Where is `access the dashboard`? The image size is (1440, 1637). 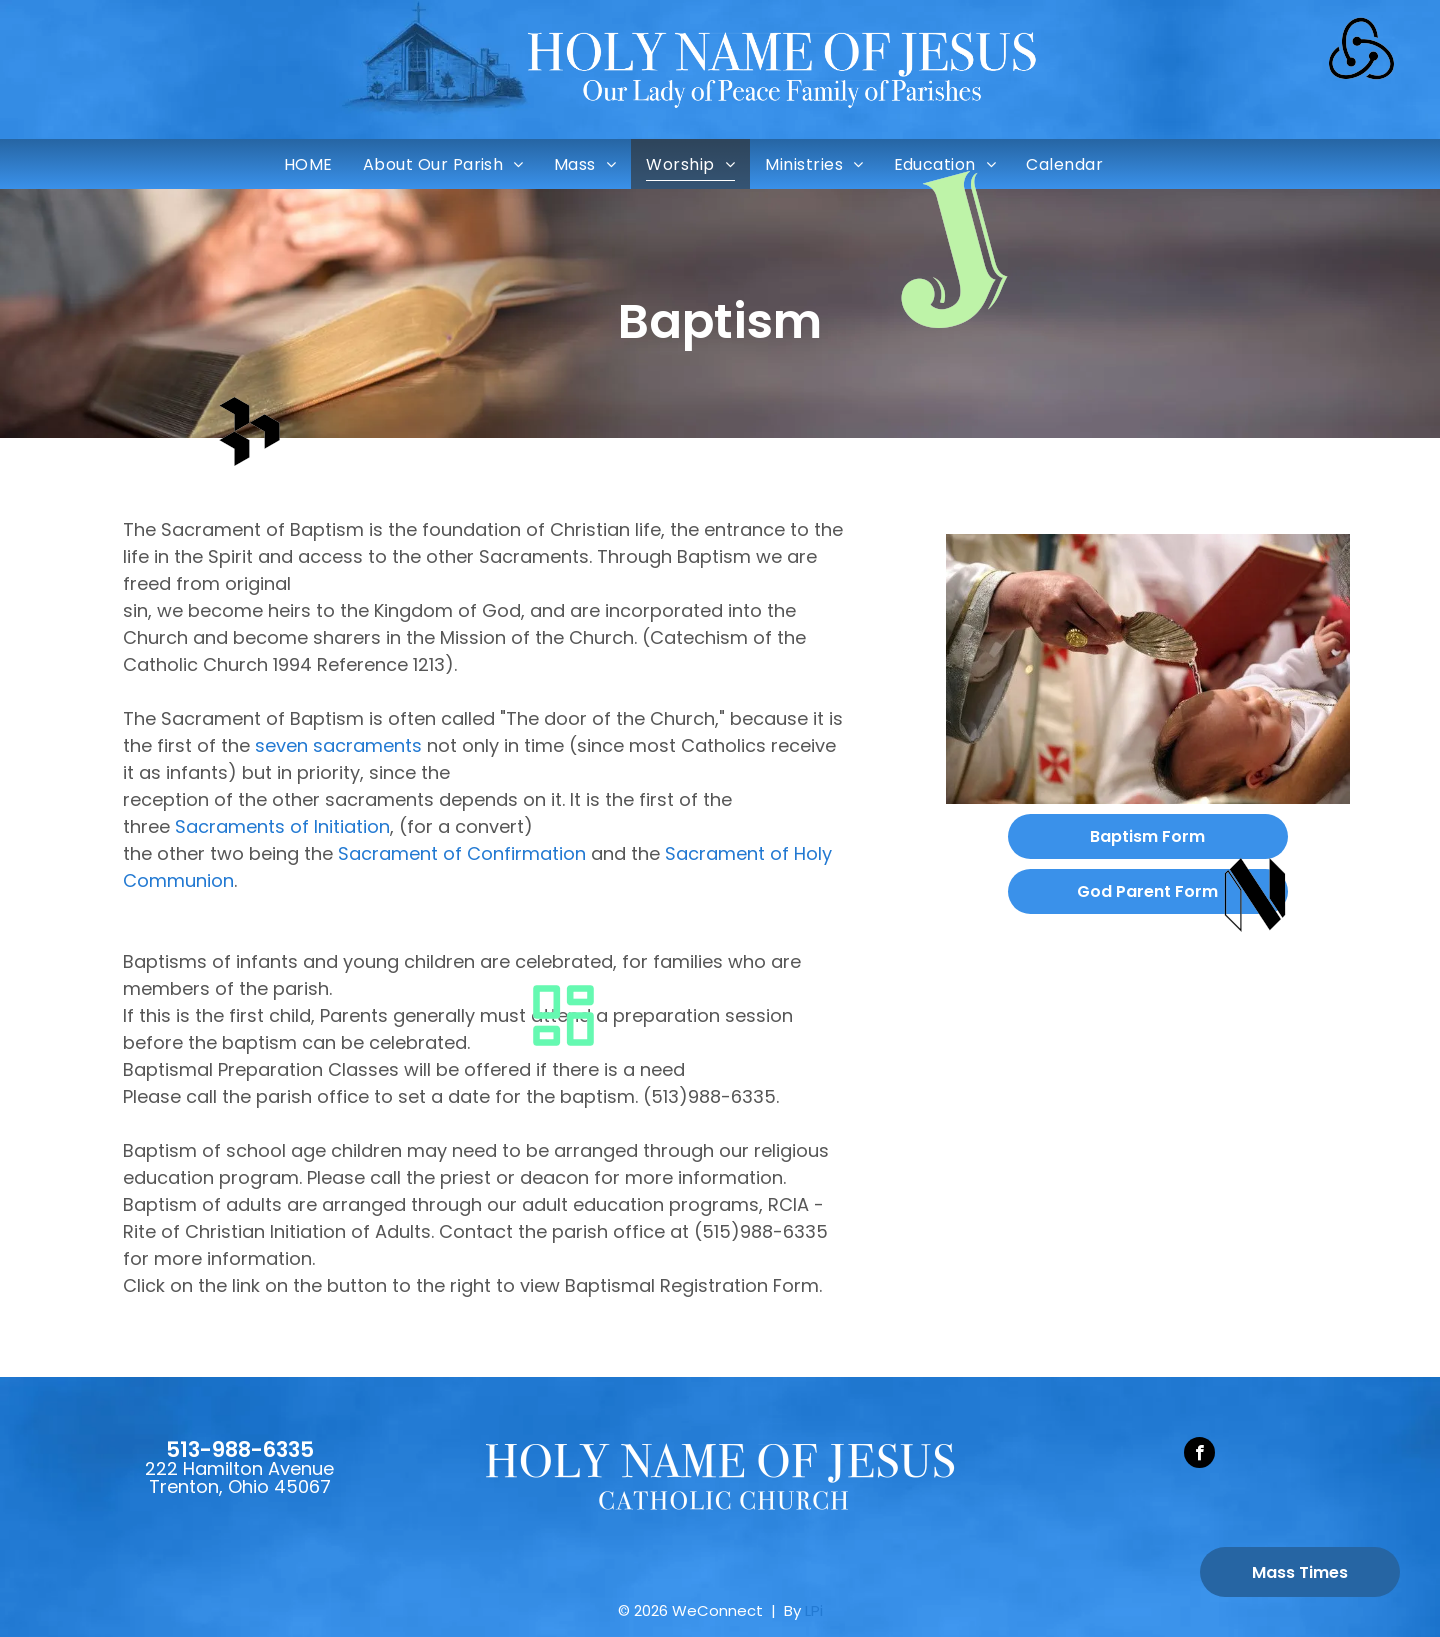 access the dashboard is located at coordinates (563, 1015).